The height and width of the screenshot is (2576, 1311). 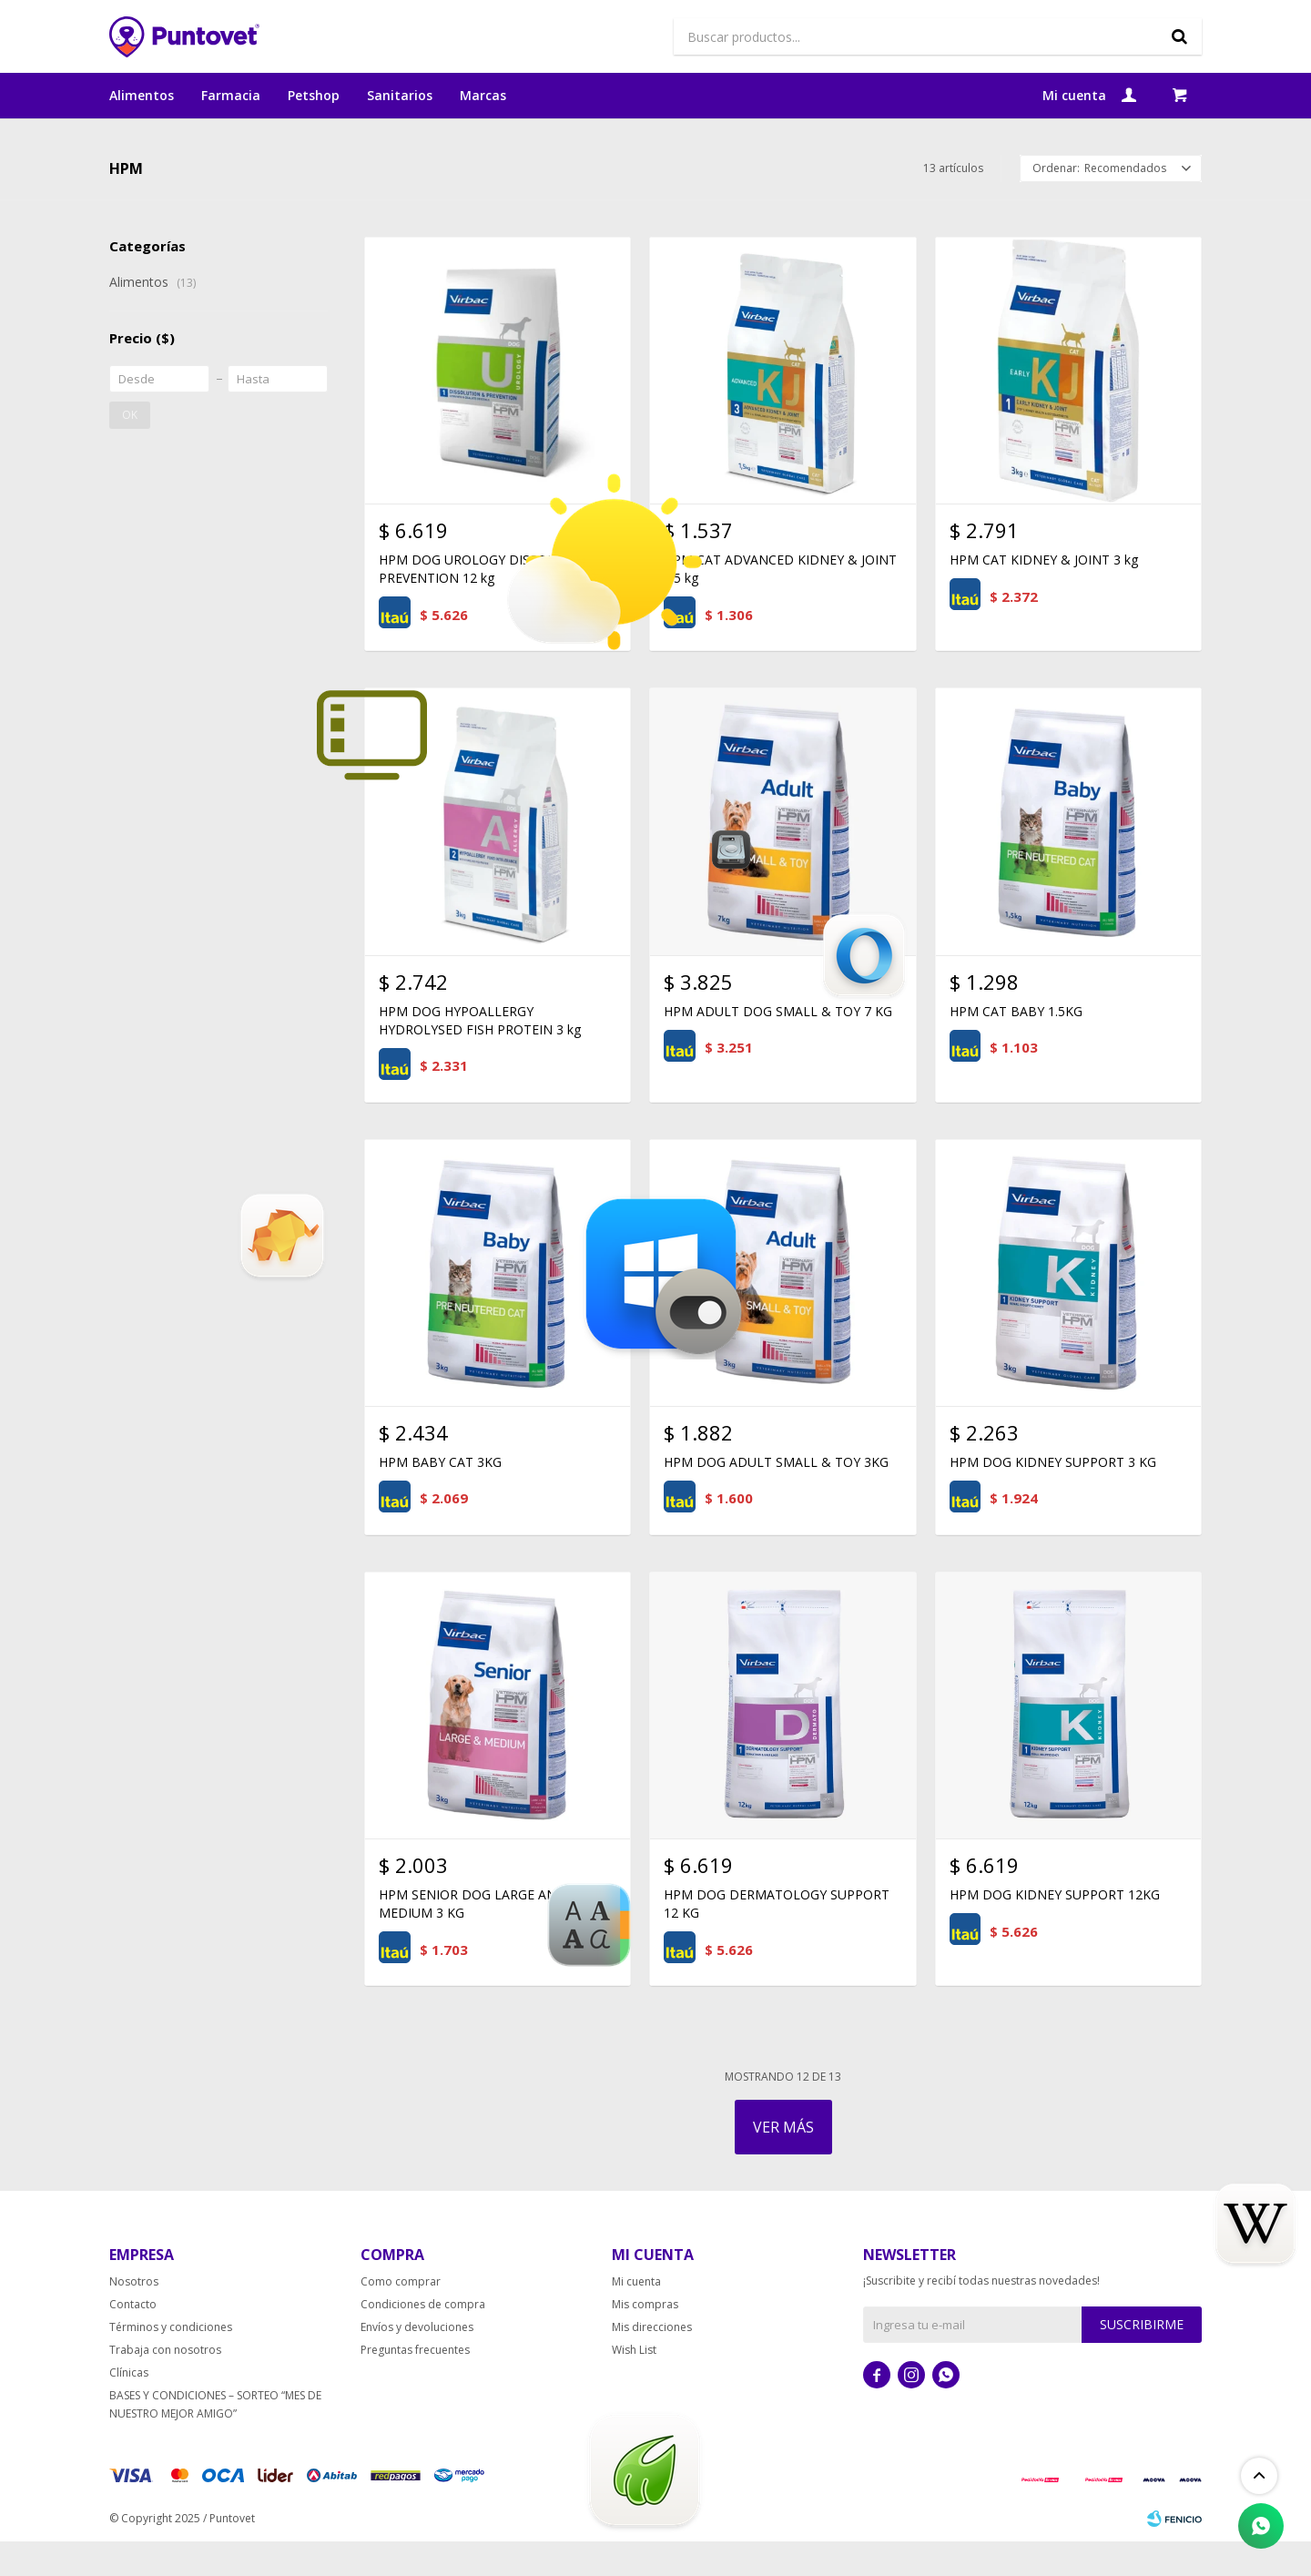 I want to click on open TablePlus database management app, so click(x=282, y=1236).